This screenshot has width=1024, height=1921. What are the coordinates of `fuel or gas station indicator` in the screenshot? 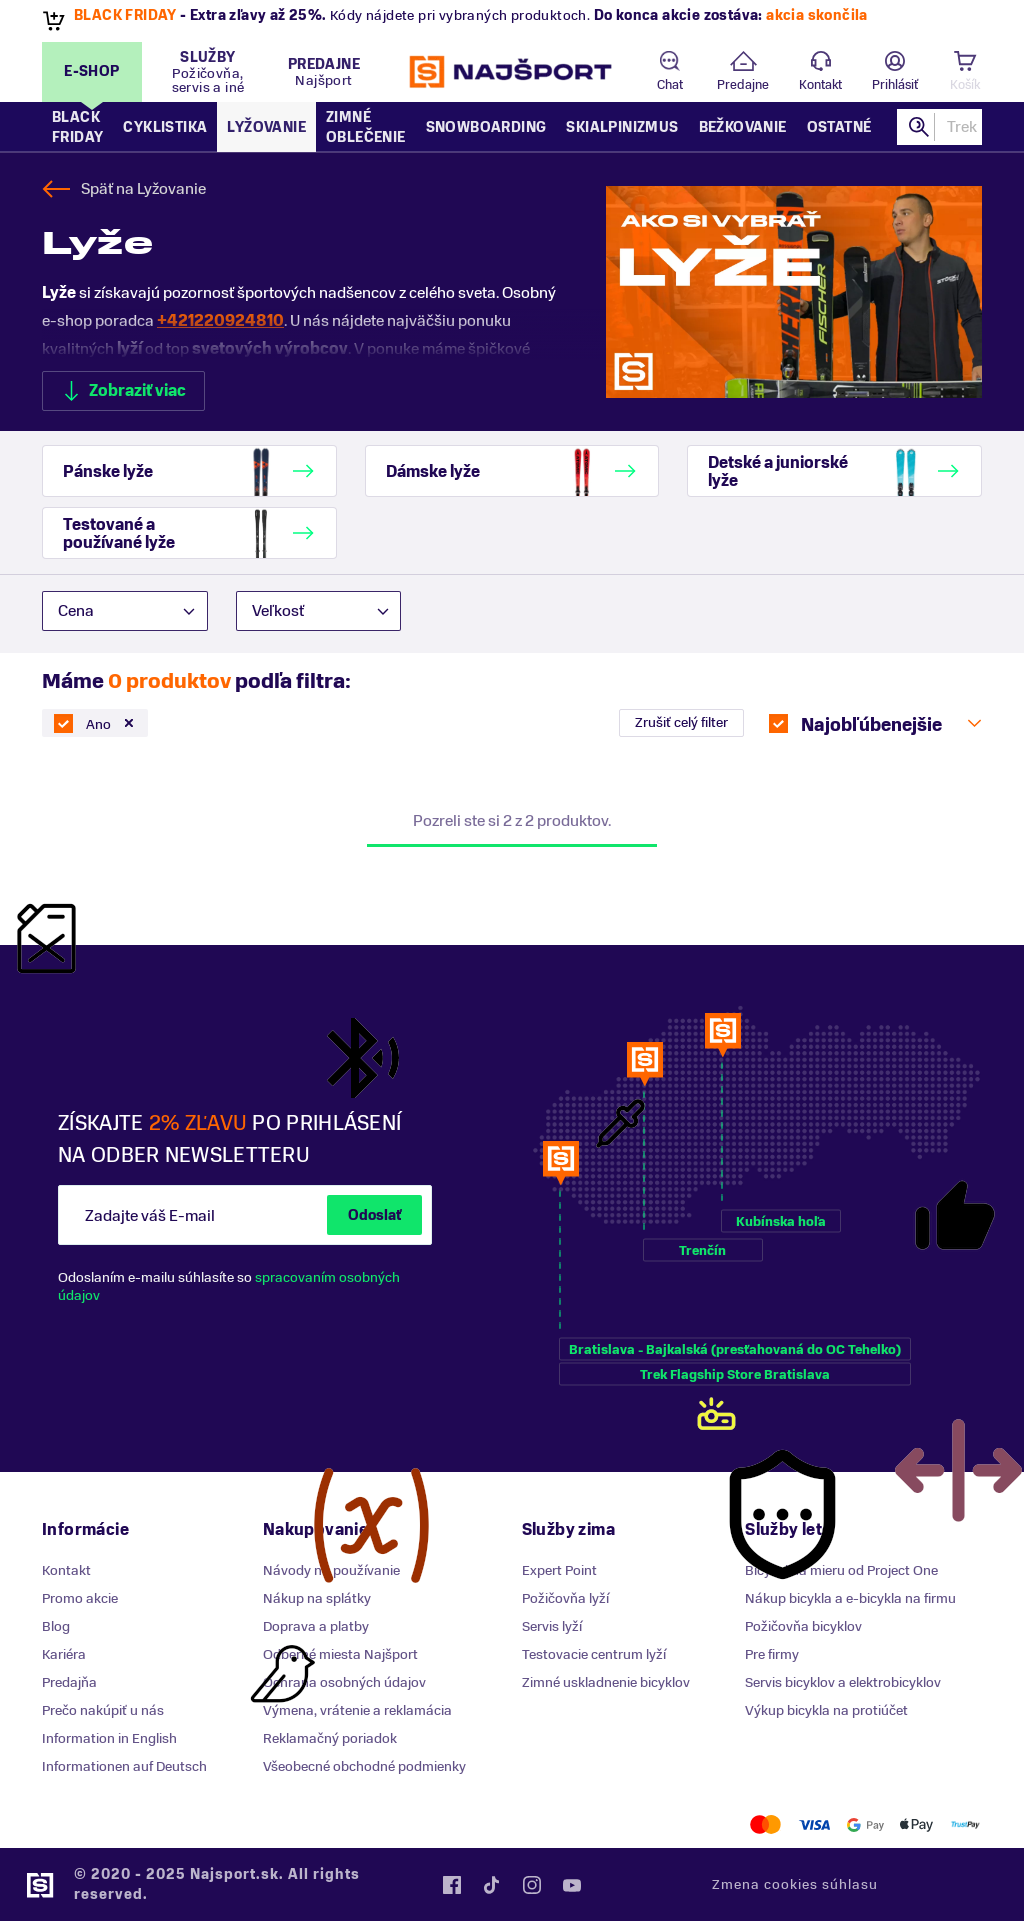 It's located at (46, 938).